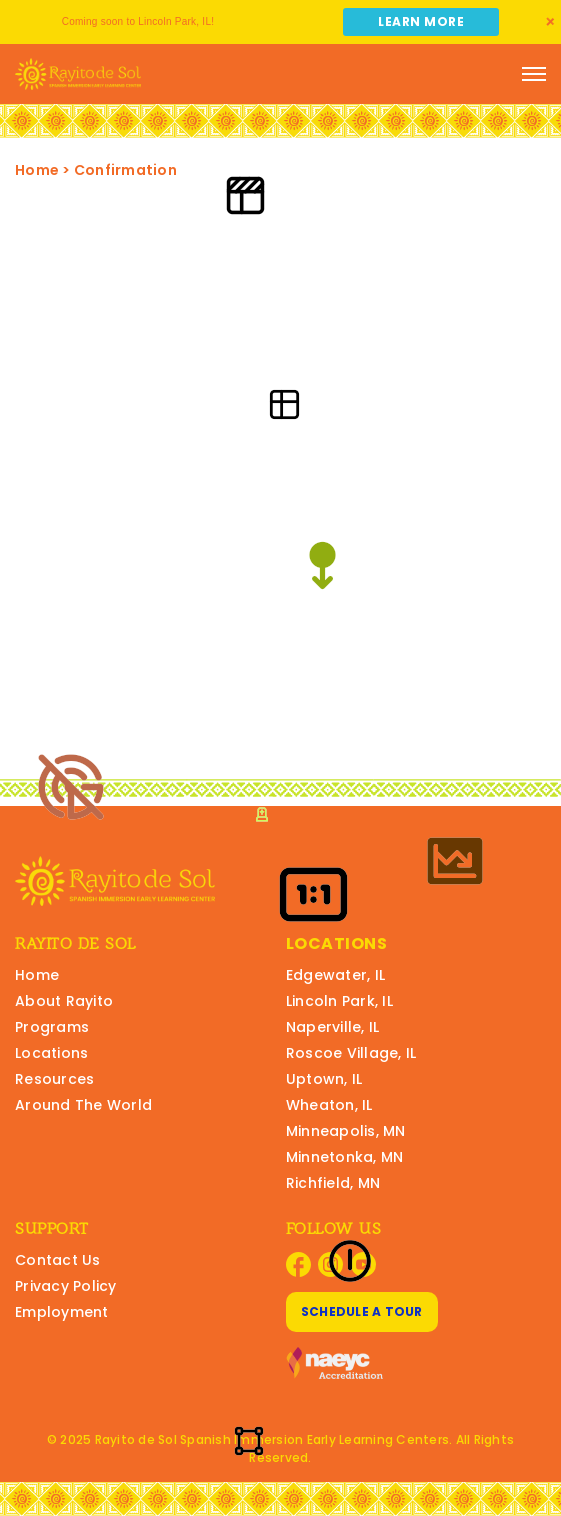  Describe the element at coordinates (455, 861) in the screenshot. I see `view declining trend or performance data` at that location.